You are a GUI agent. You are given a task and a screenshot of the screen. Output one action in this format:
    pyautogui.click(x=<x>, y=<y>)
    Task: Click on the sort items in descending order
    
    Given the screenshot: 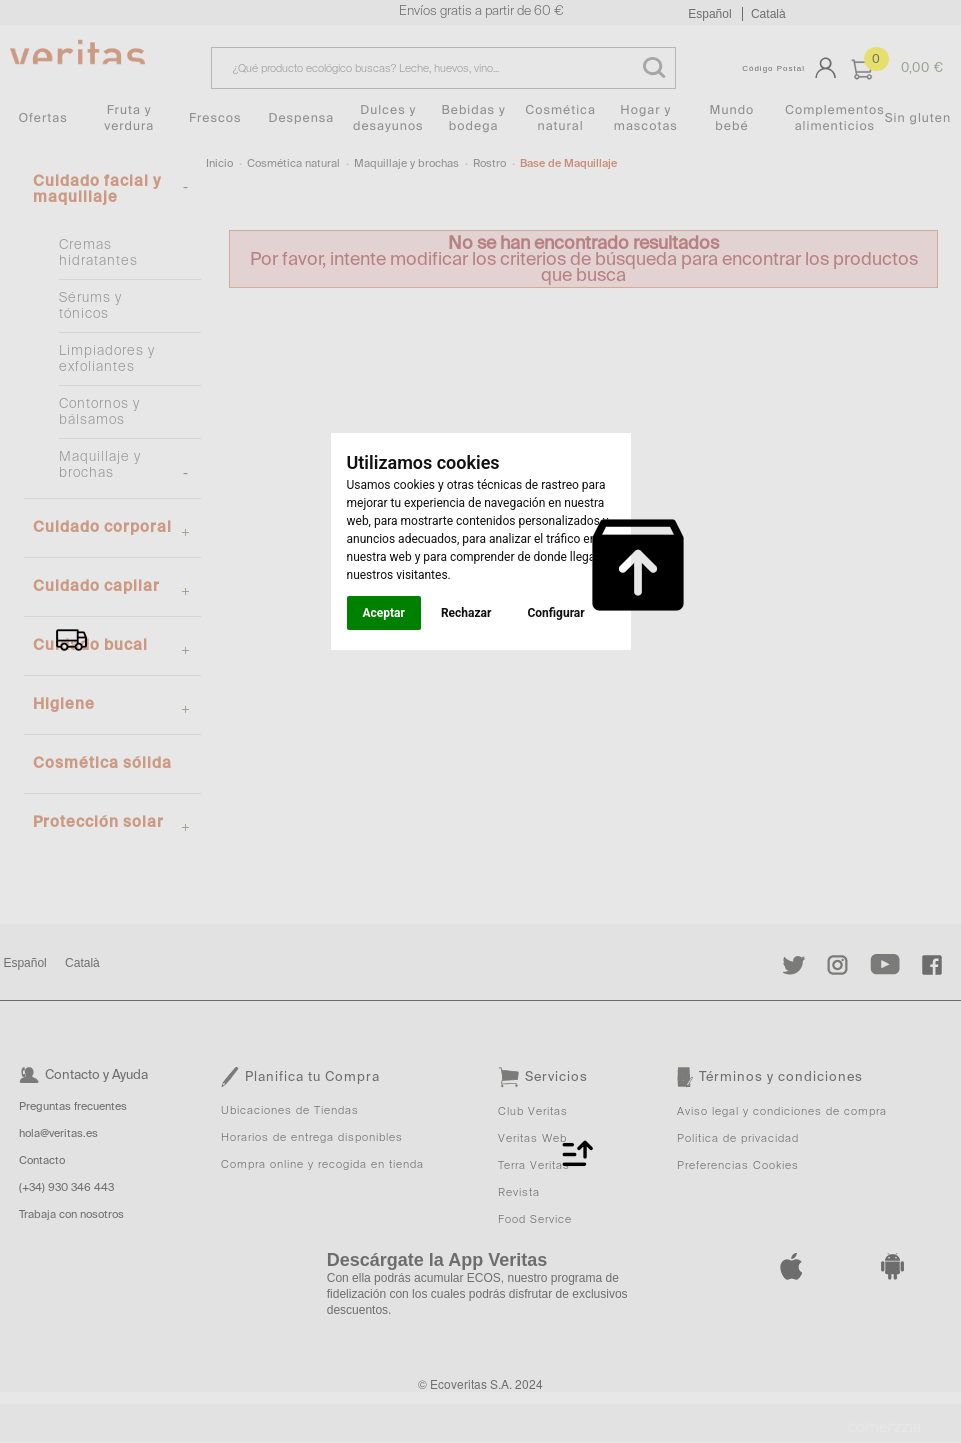 What is the action you would take?
    pyautogui.click(x=576, y=1154)
    